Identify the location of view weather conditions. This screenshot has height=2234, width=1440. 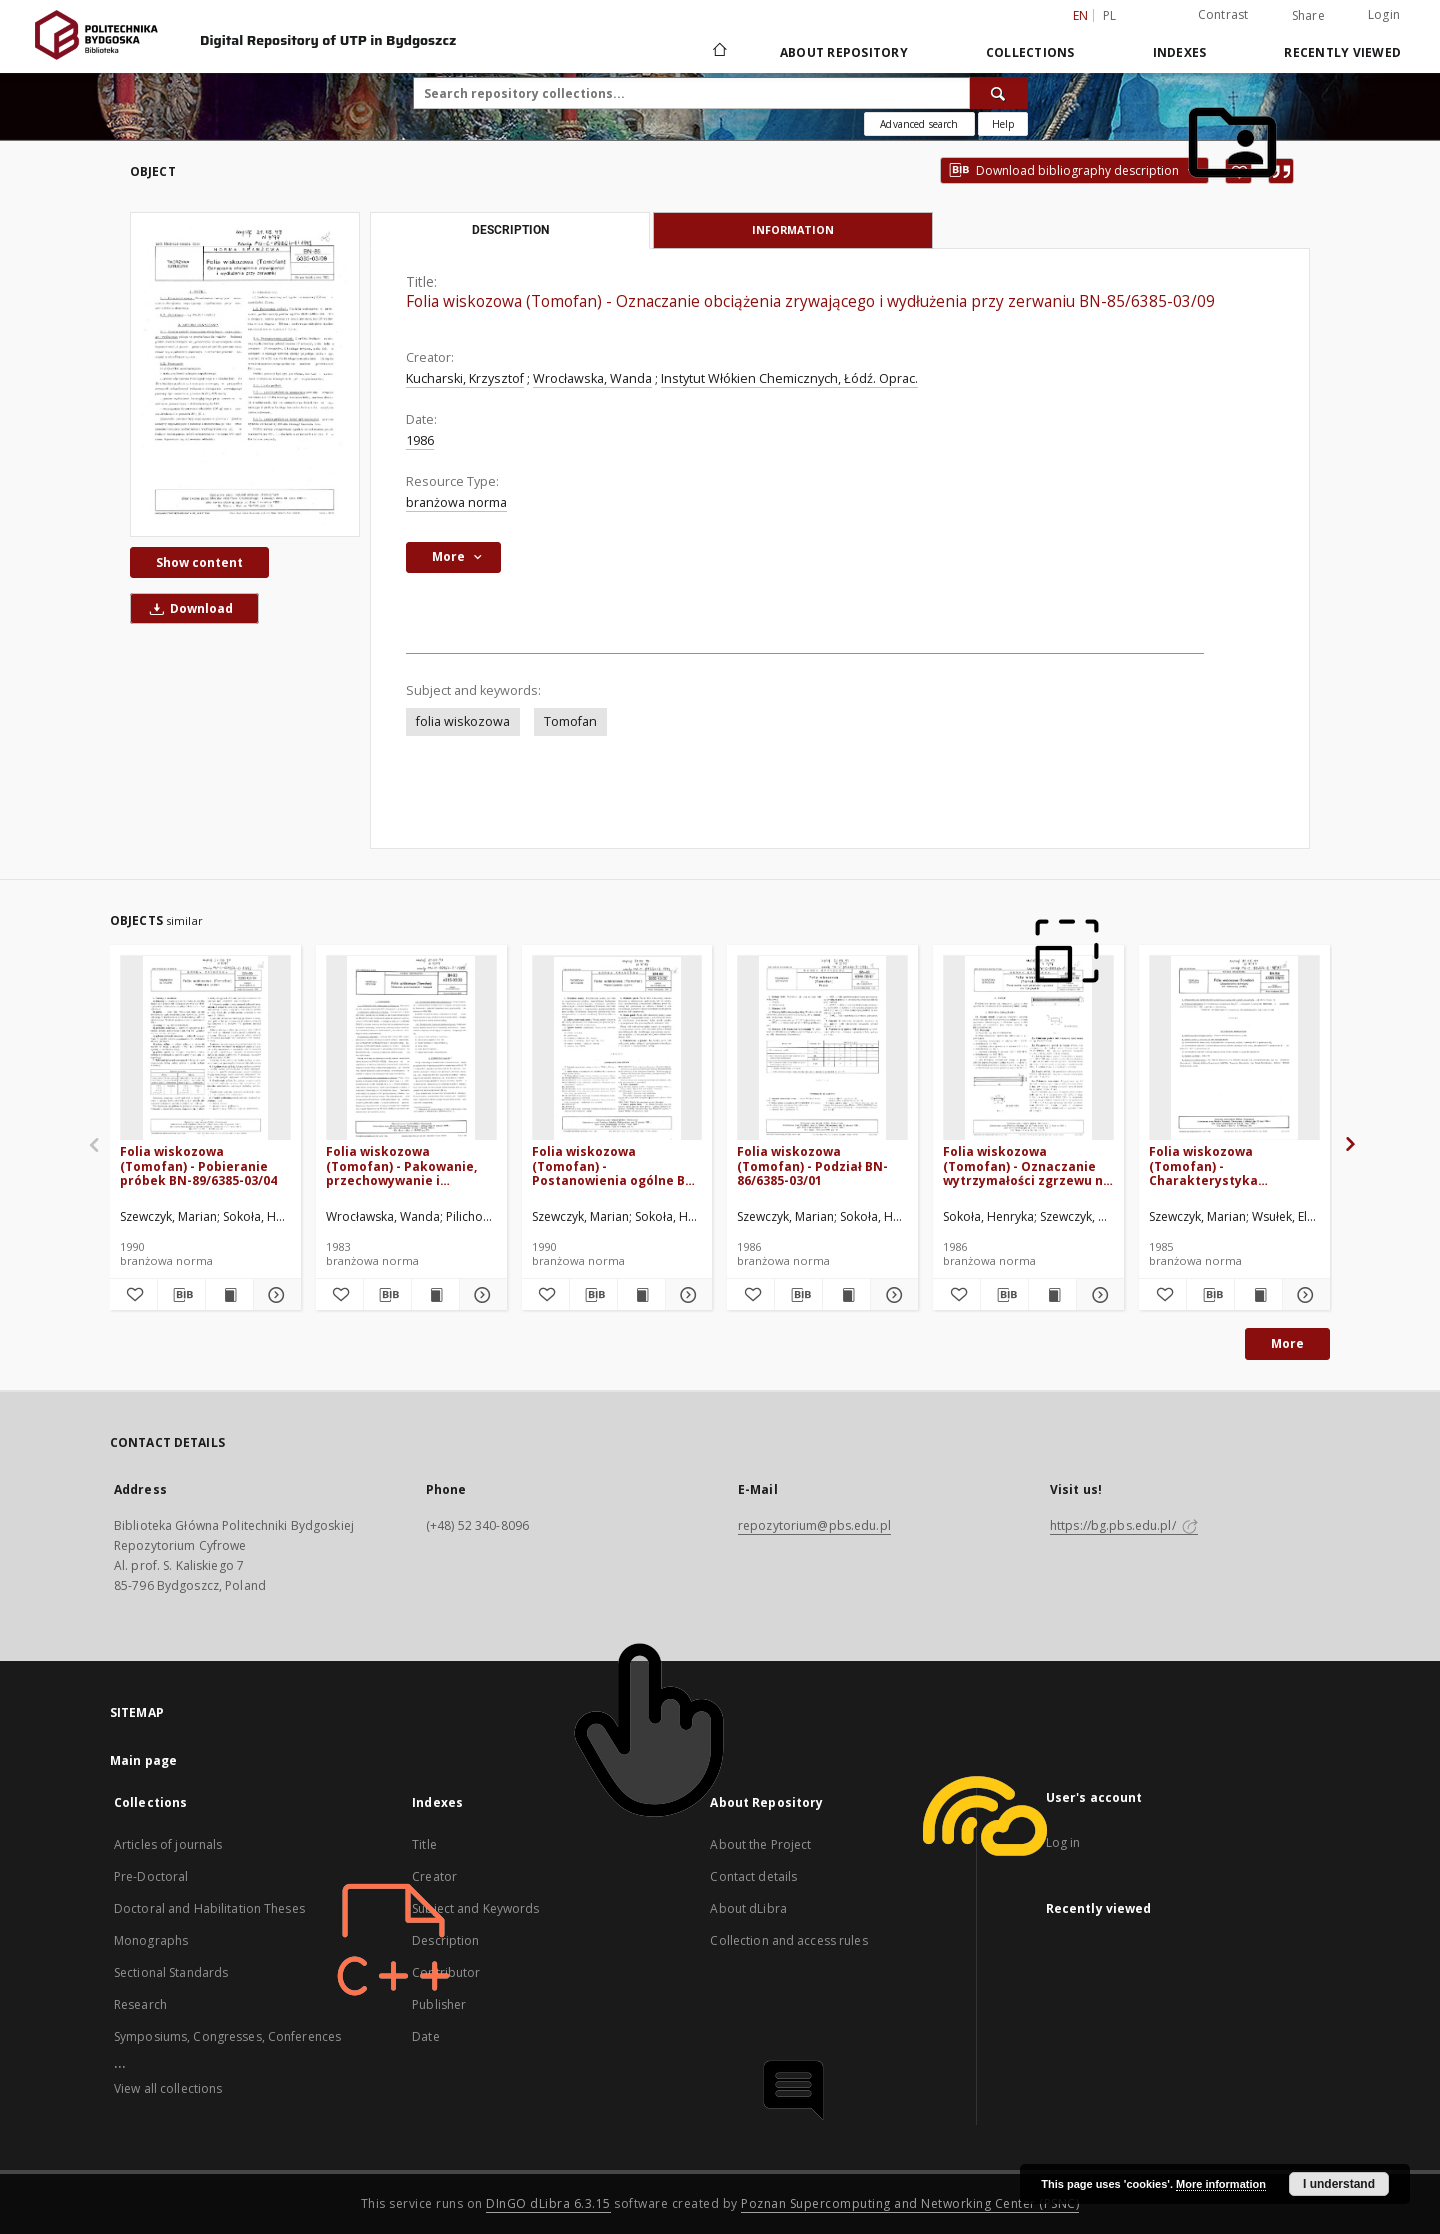
(985, 1815).